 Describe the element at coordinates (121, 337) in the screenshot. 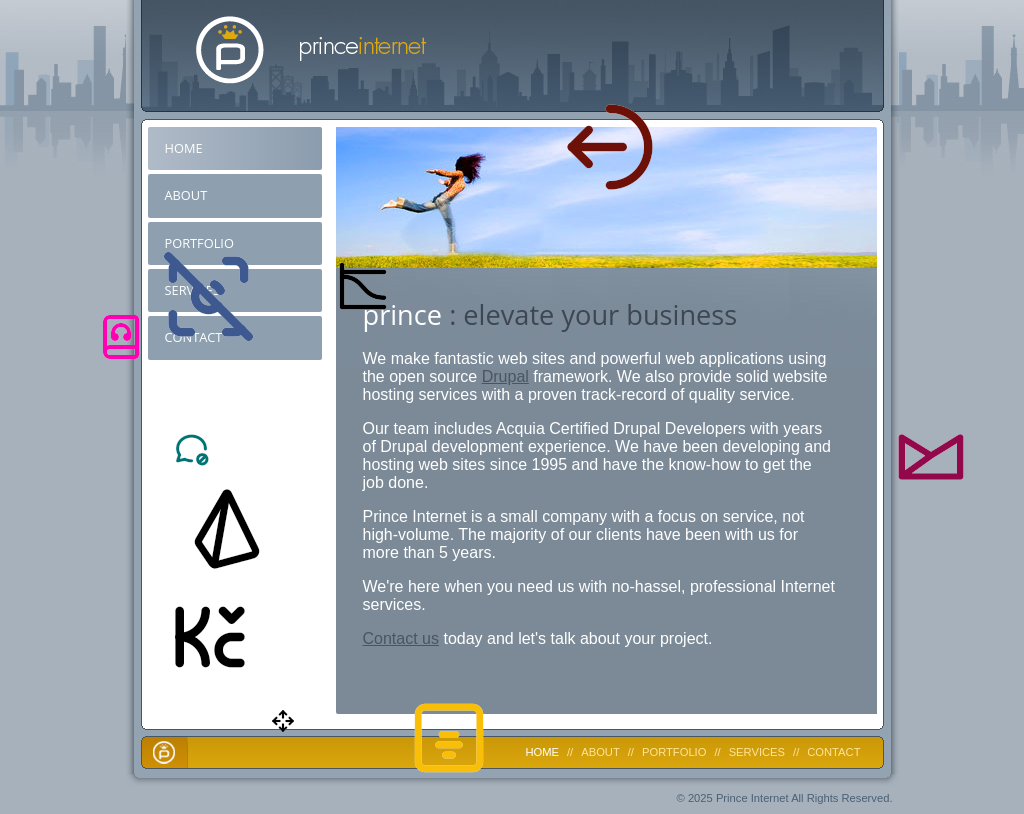

I see `access audiobook library` at that location.